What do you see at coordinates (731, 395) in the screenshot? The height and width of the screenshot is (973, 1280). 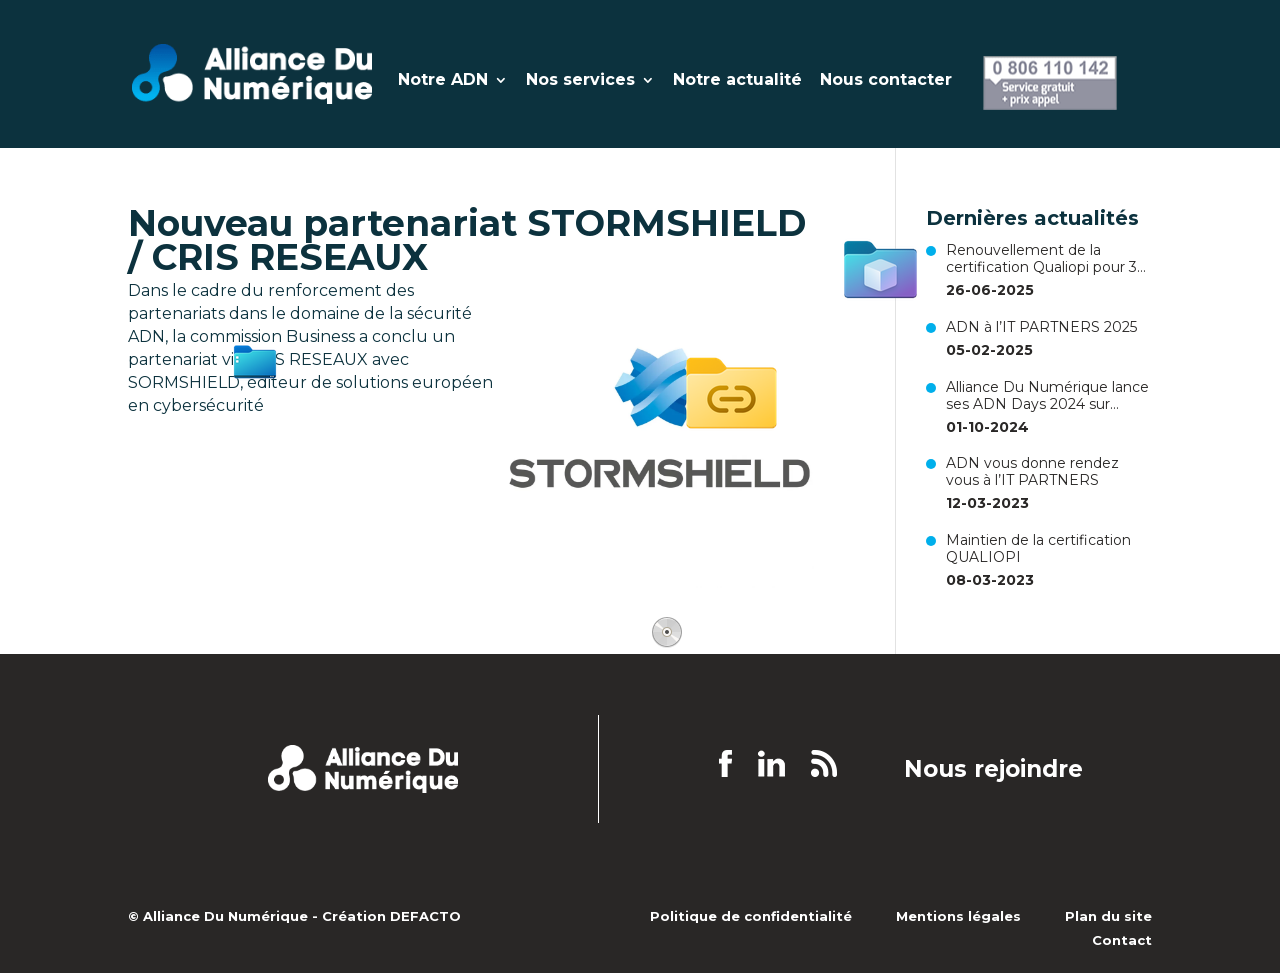 I see `open folder containing saved links or shortcuts` at bounding box center [731, 395].